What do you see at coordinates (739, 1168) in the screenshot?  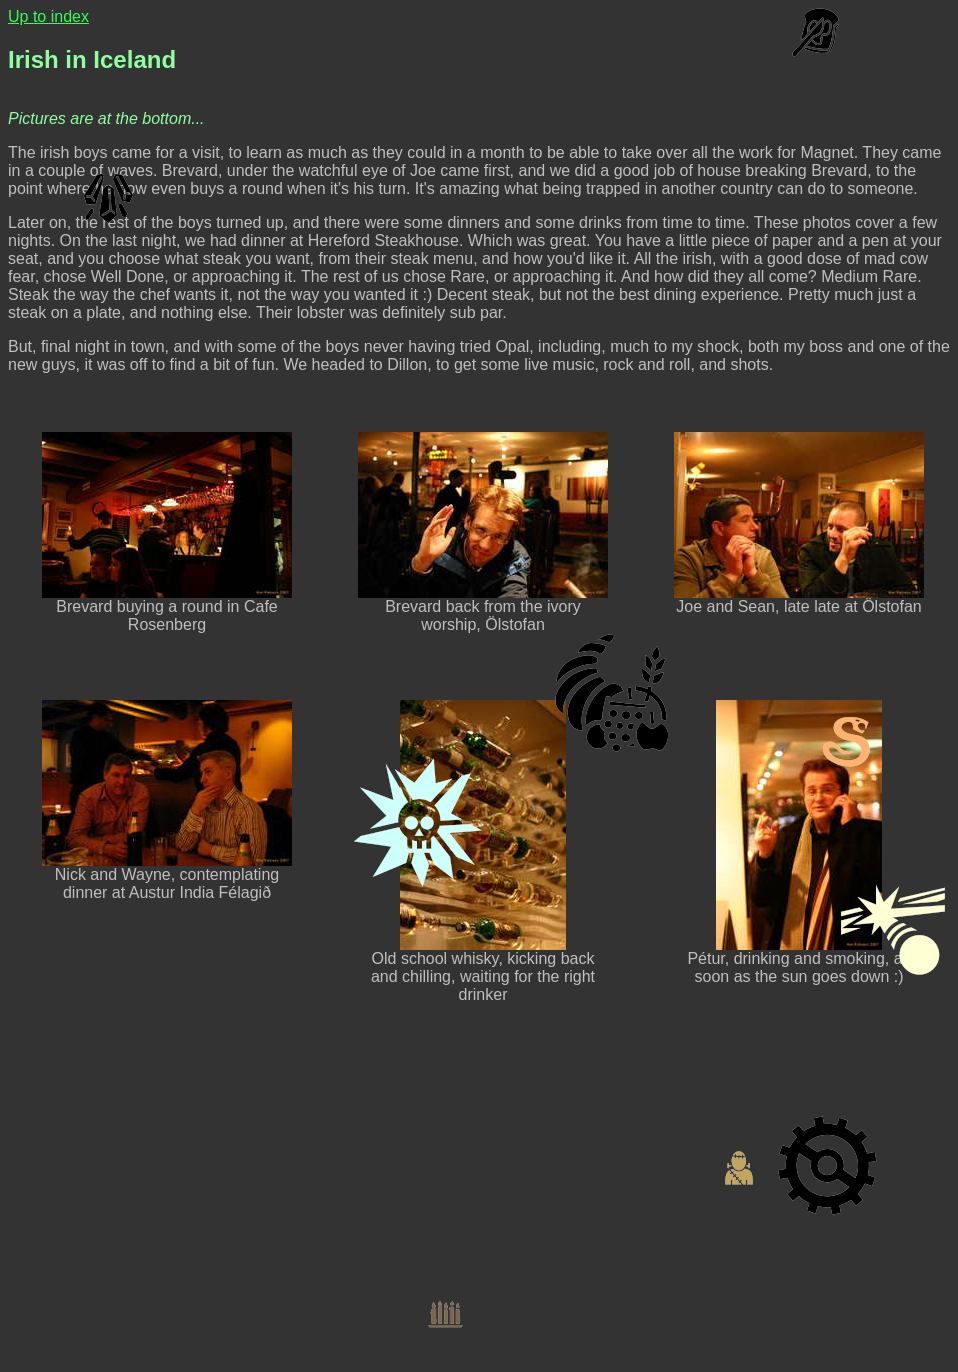 I see `select frankenstein character or monster avatar` at bounding box center [739, 1168].